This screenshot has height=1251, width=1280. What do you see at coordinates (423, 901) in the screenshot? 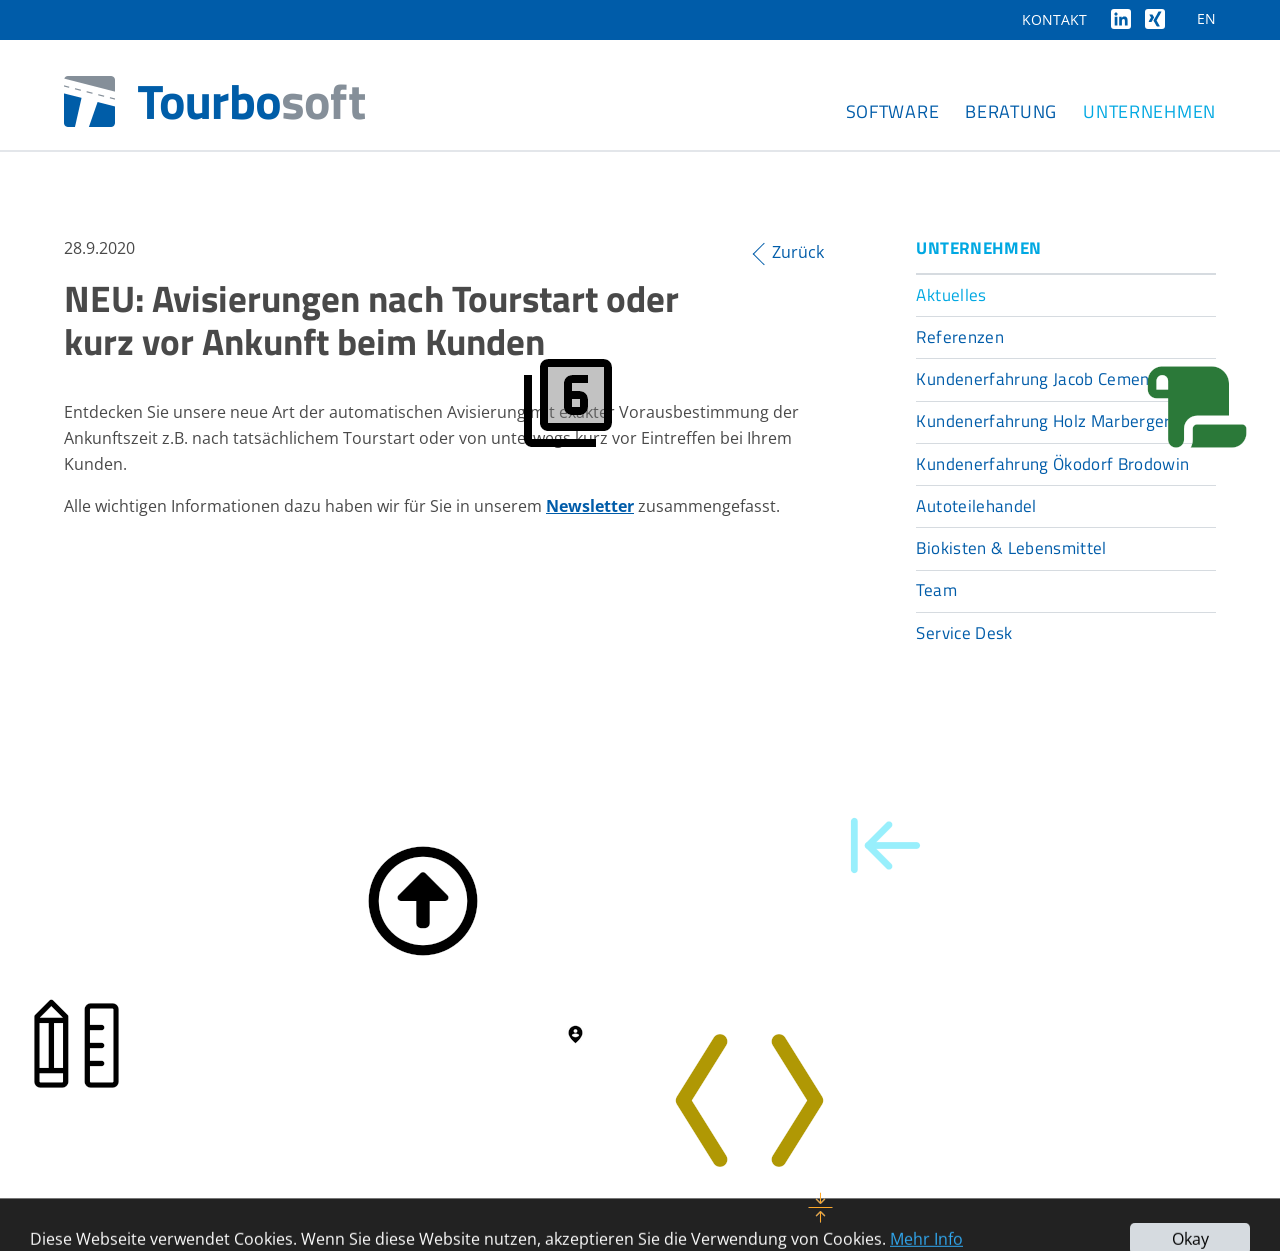
I see `scroll to top of page` at bounding box center [423, 901].